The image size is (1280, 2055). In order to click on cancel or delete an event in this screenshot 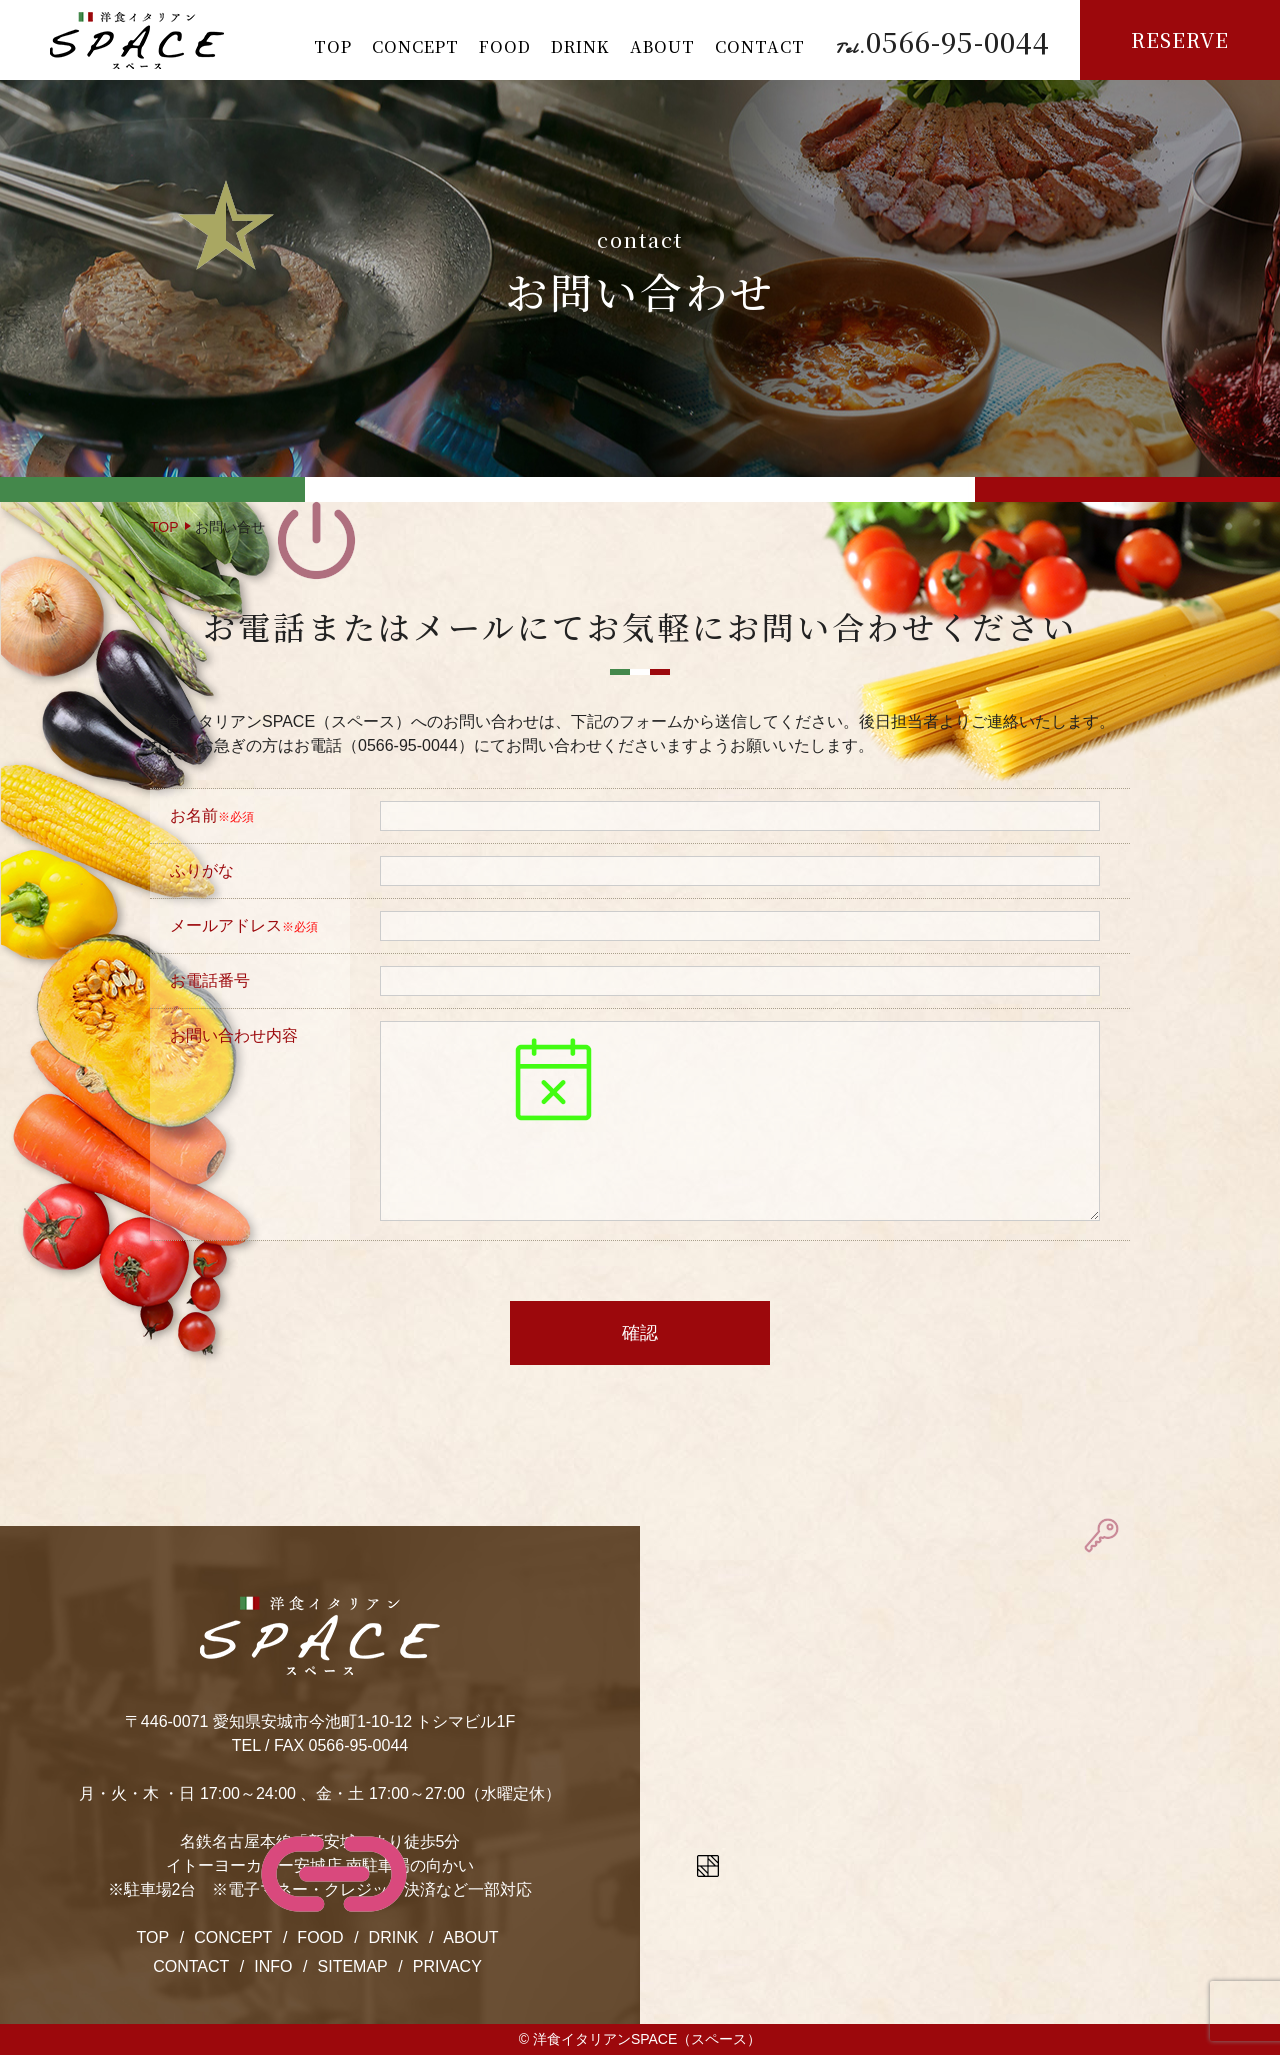, I will do `click(553, 1082)`.